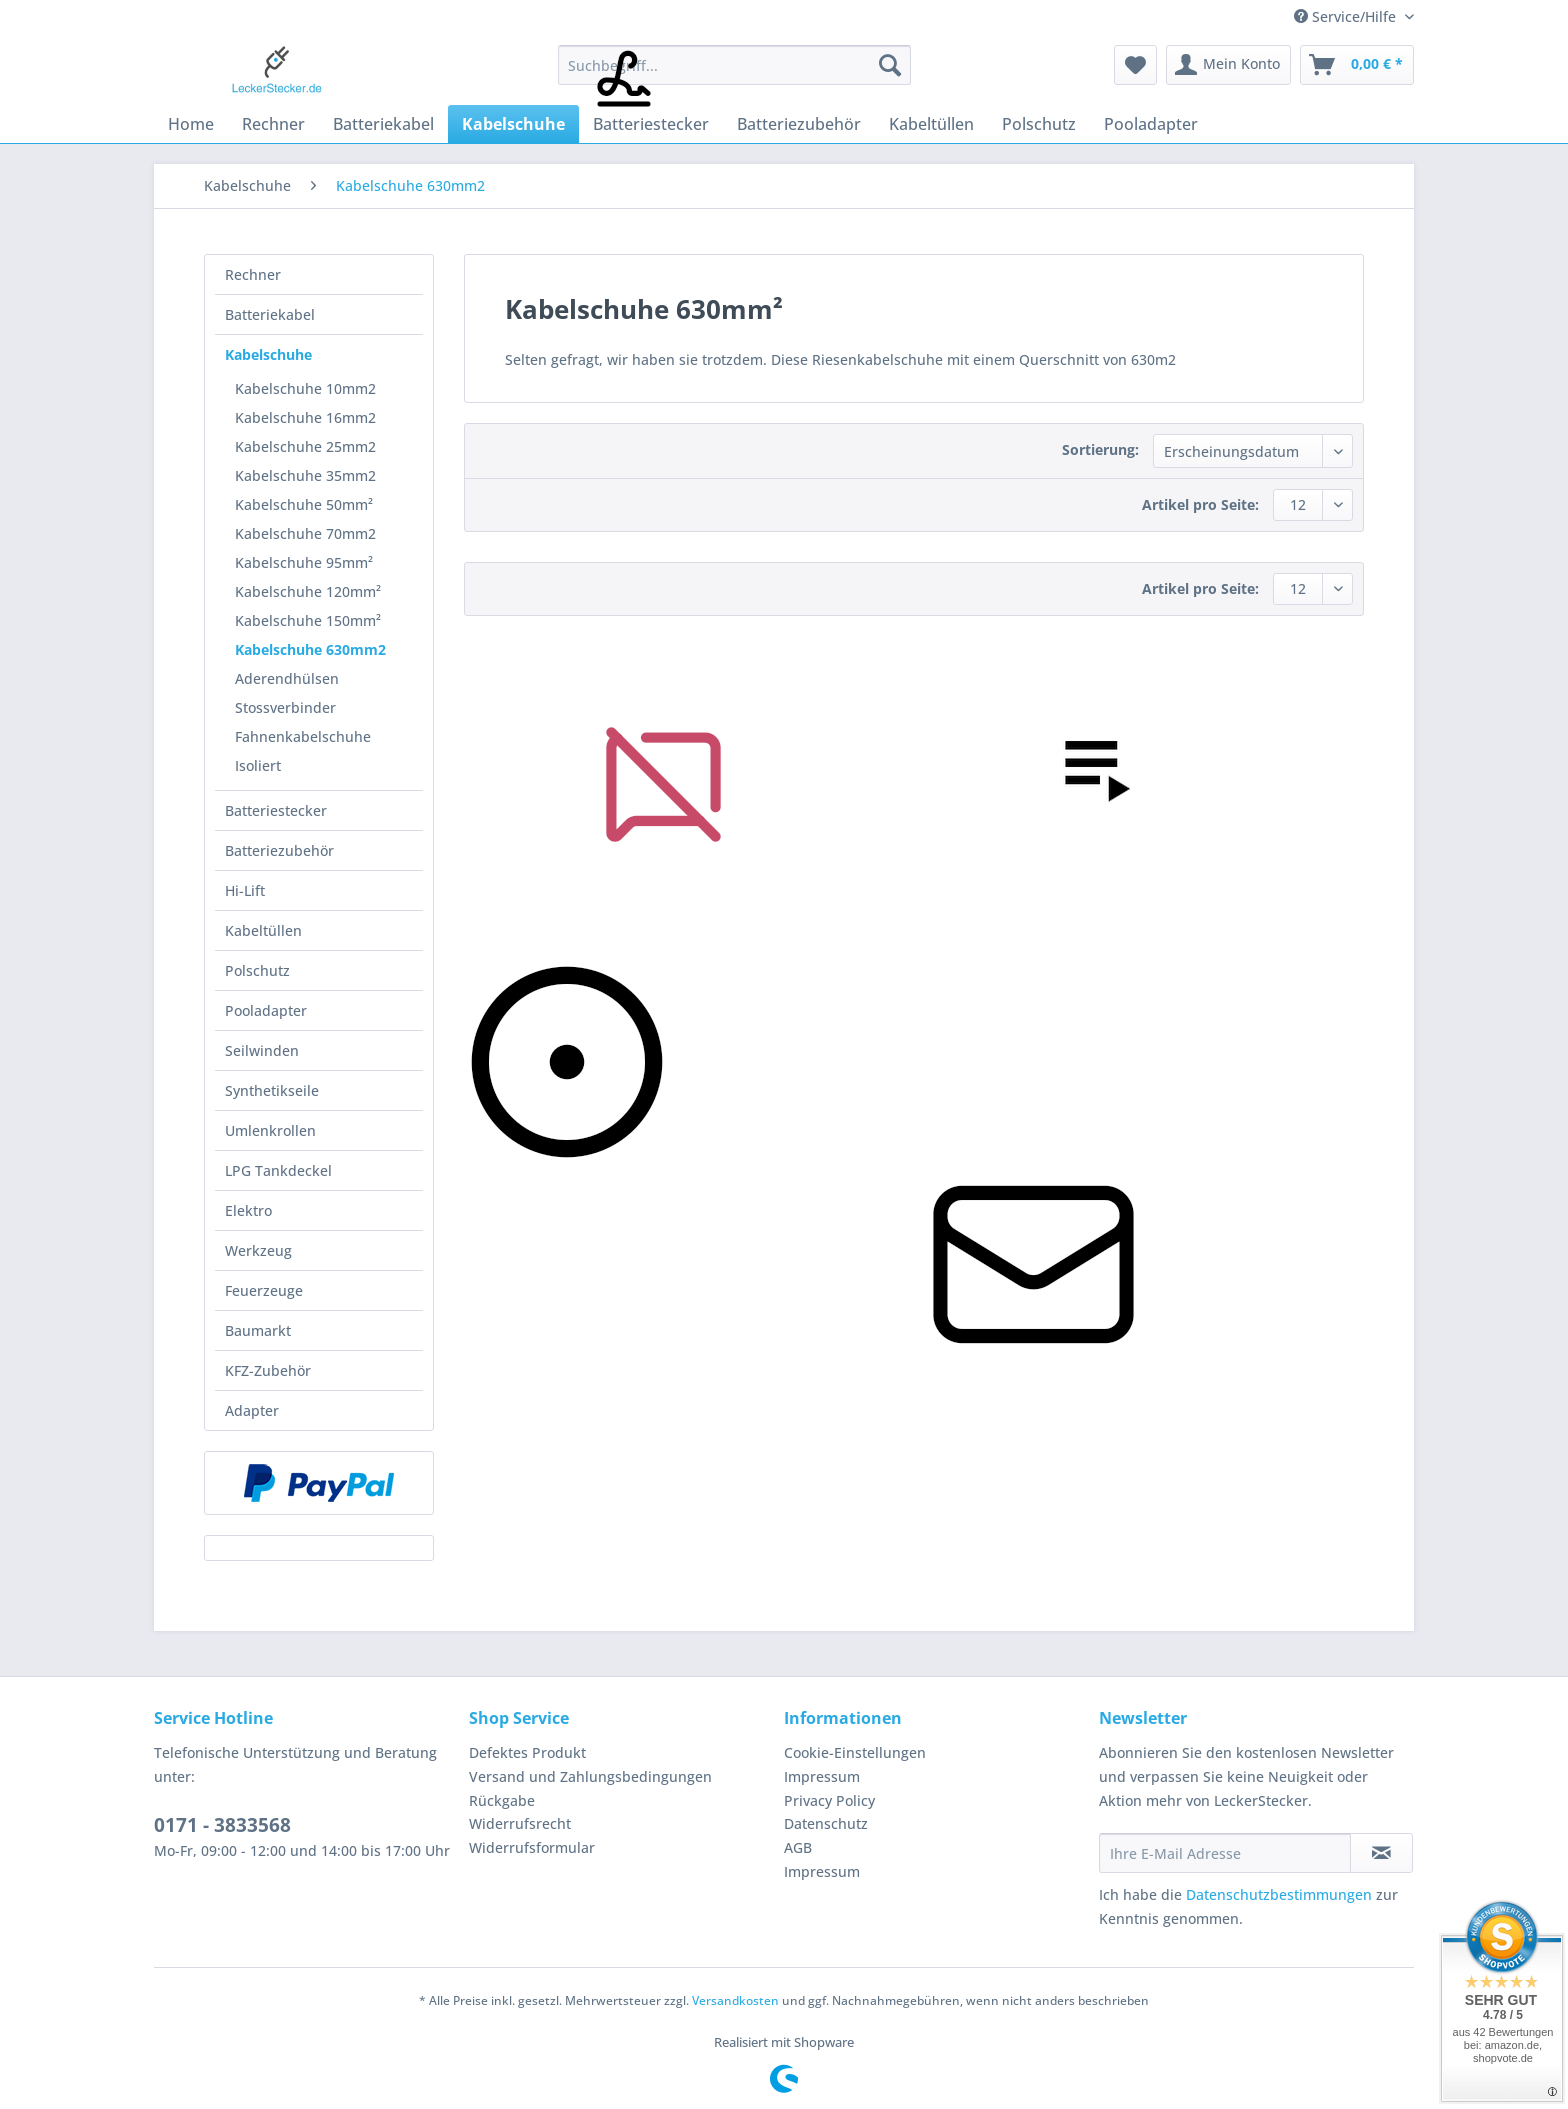  What do you see at coordinates (663, 784) in the screenshot?
I see `mute or disable chat notifications` at bounding box center [663, 784].